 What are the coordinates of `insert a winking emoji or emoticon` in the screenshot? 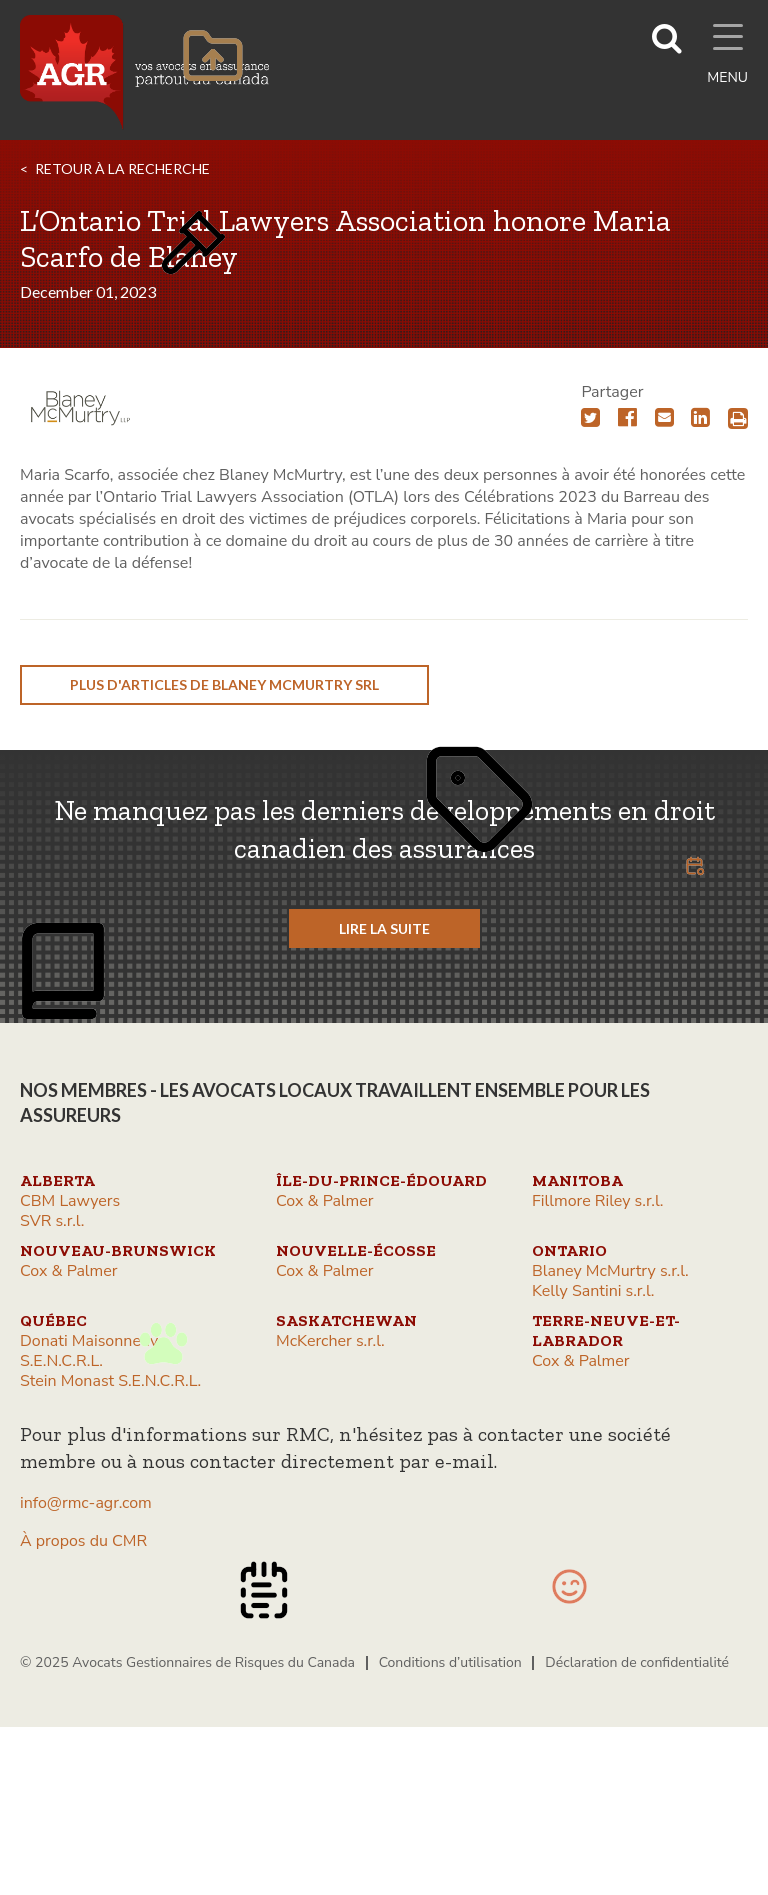 It's located at (569, 1586).